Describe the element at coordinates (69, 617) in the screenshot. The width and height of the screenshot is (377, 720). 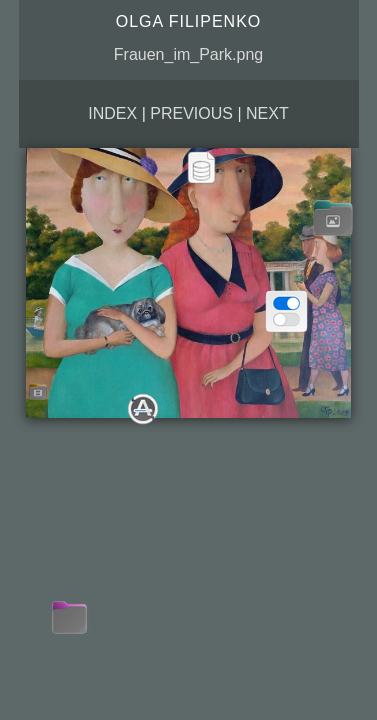
I see `open folder to view contents` at that location.